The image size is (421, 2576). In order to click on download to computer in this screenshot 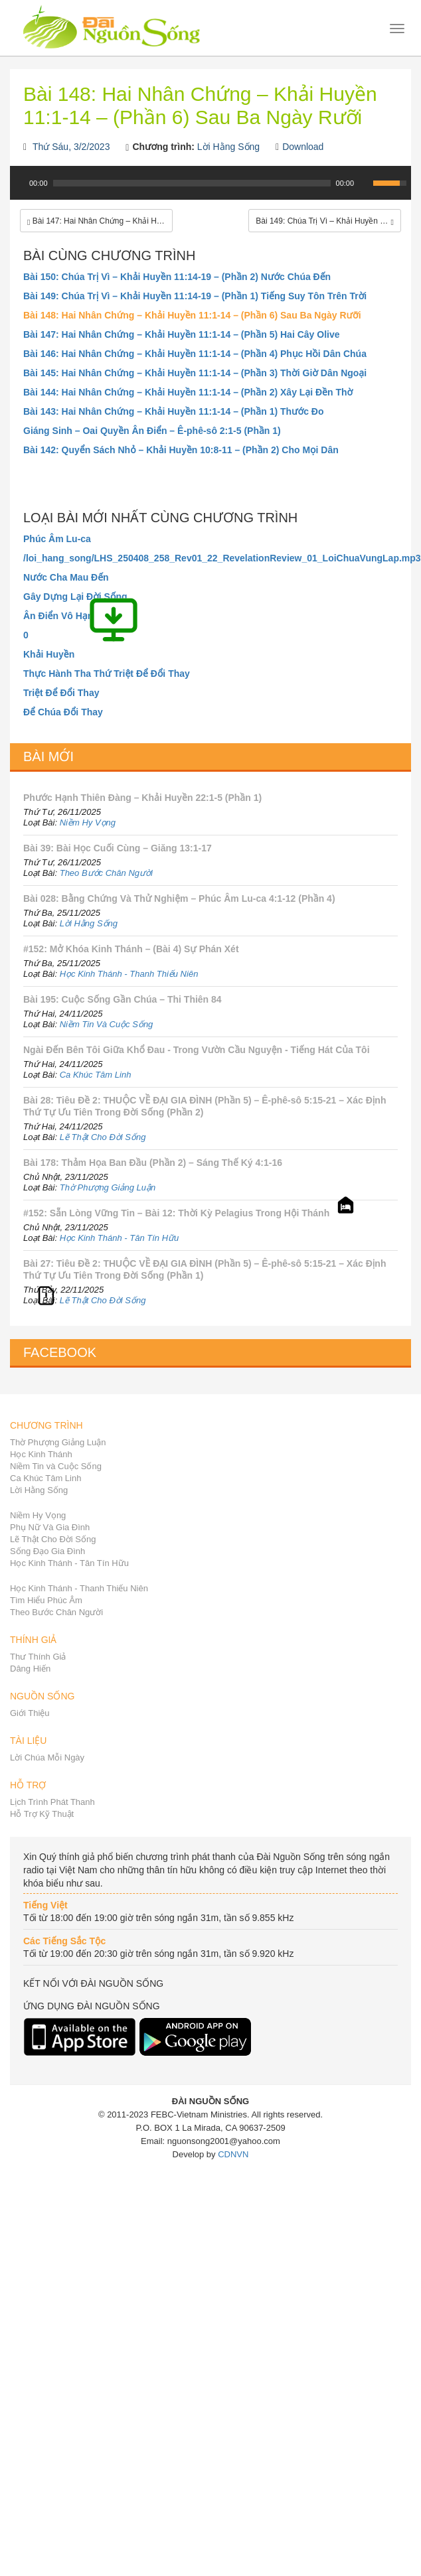, I will do `click(114, 620)`.